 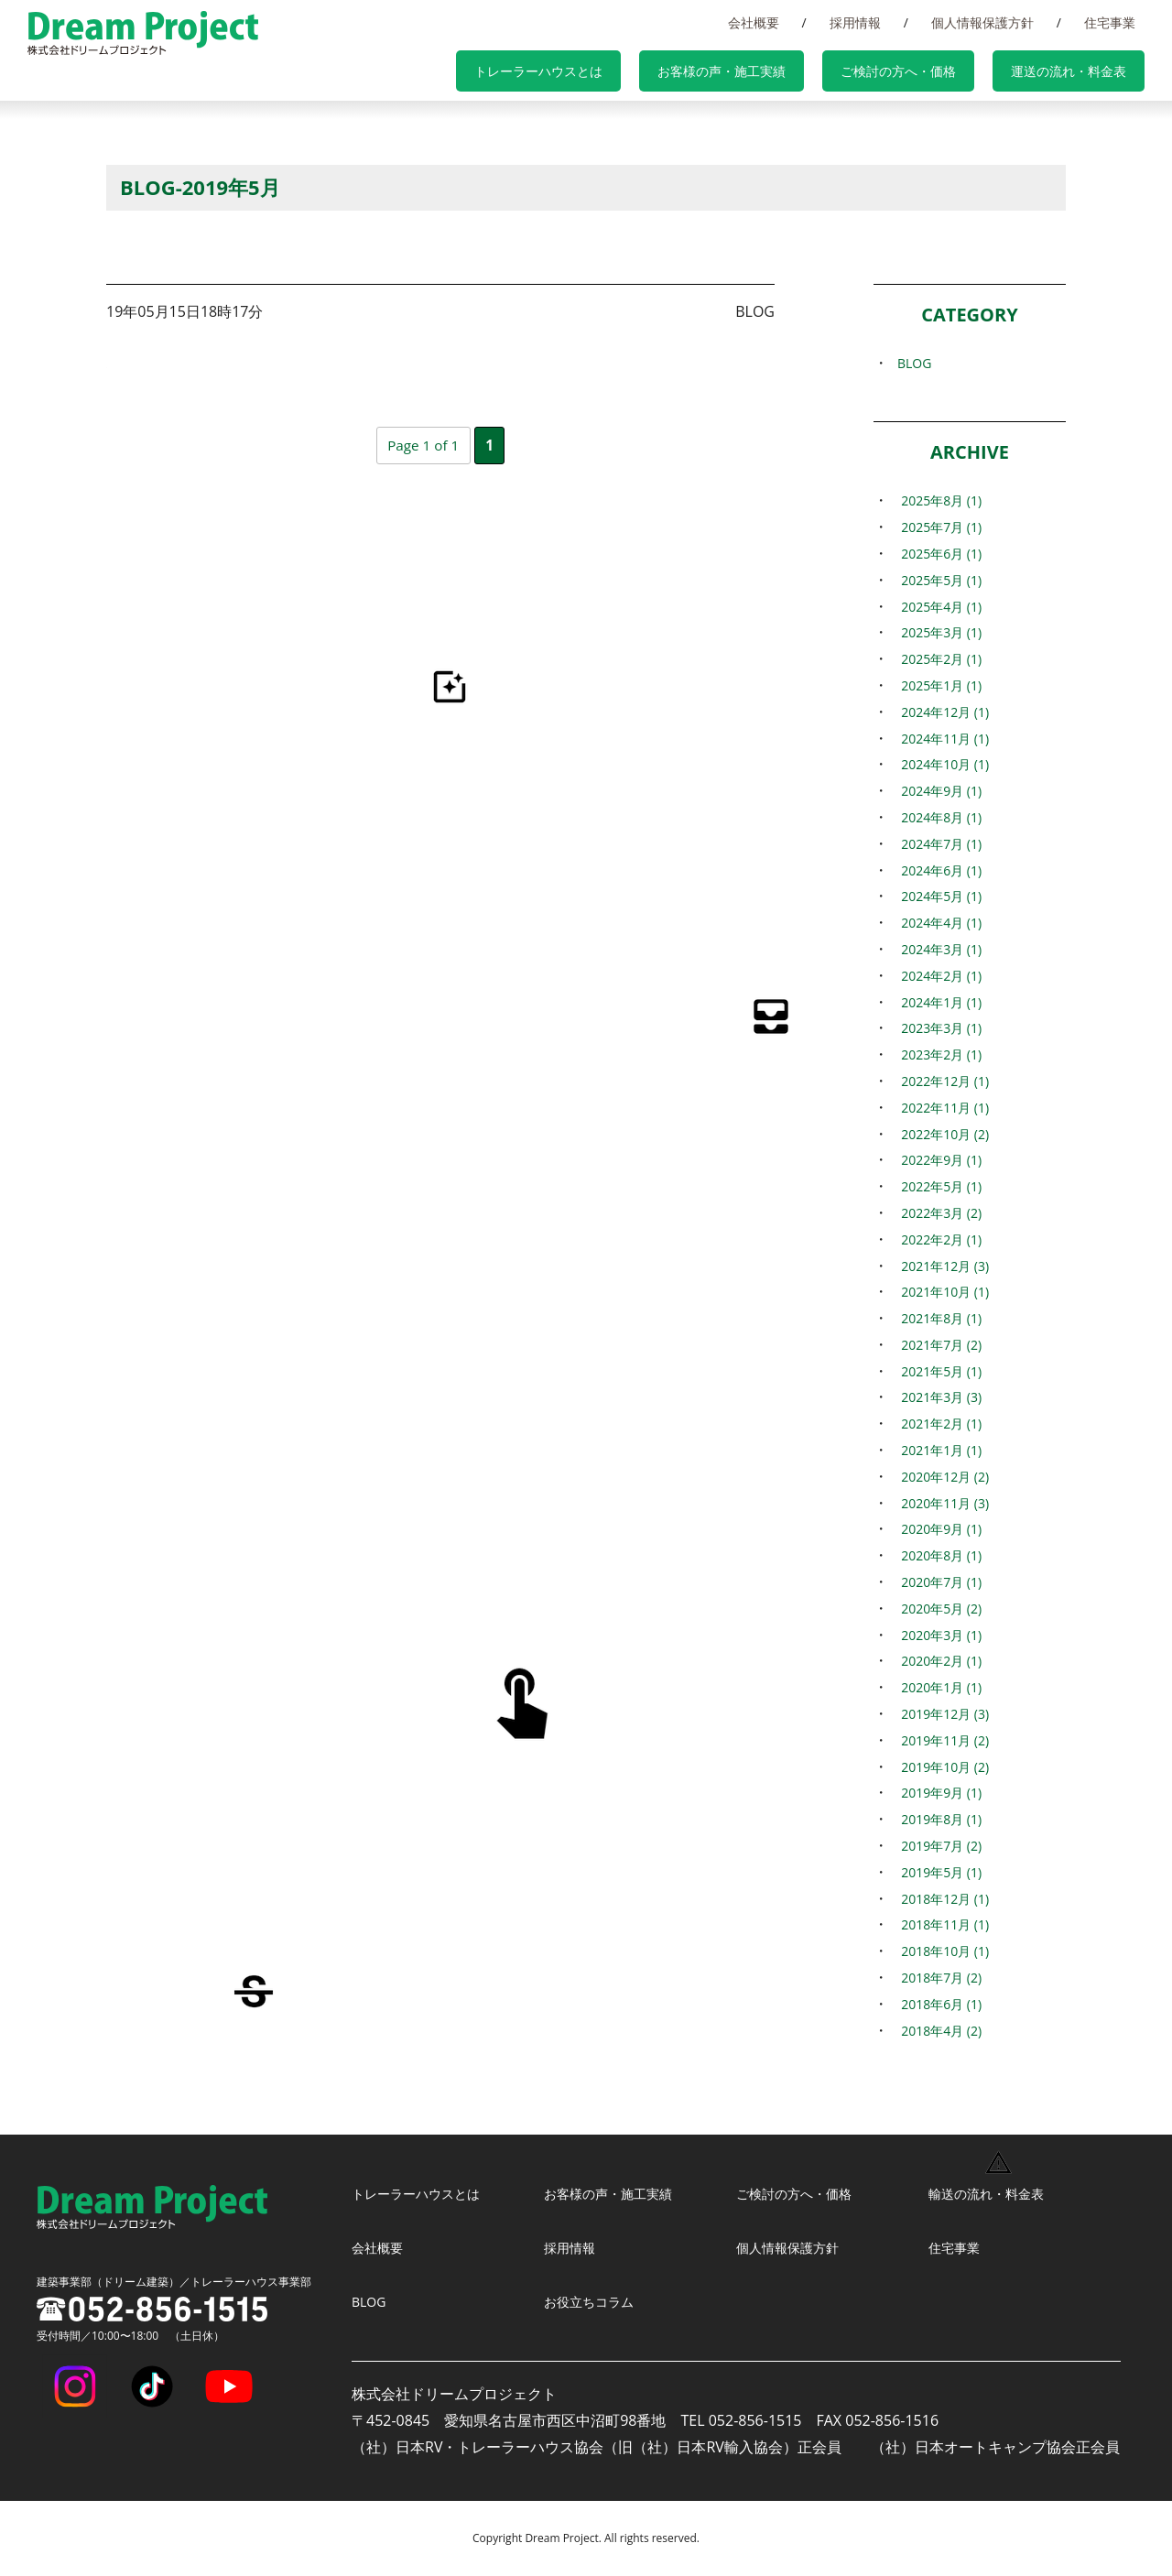 What do you see at coordinates (450, 687) in the screenshot?
I see `apply a filter or effect to a photo` at bounding box center [450, 687].